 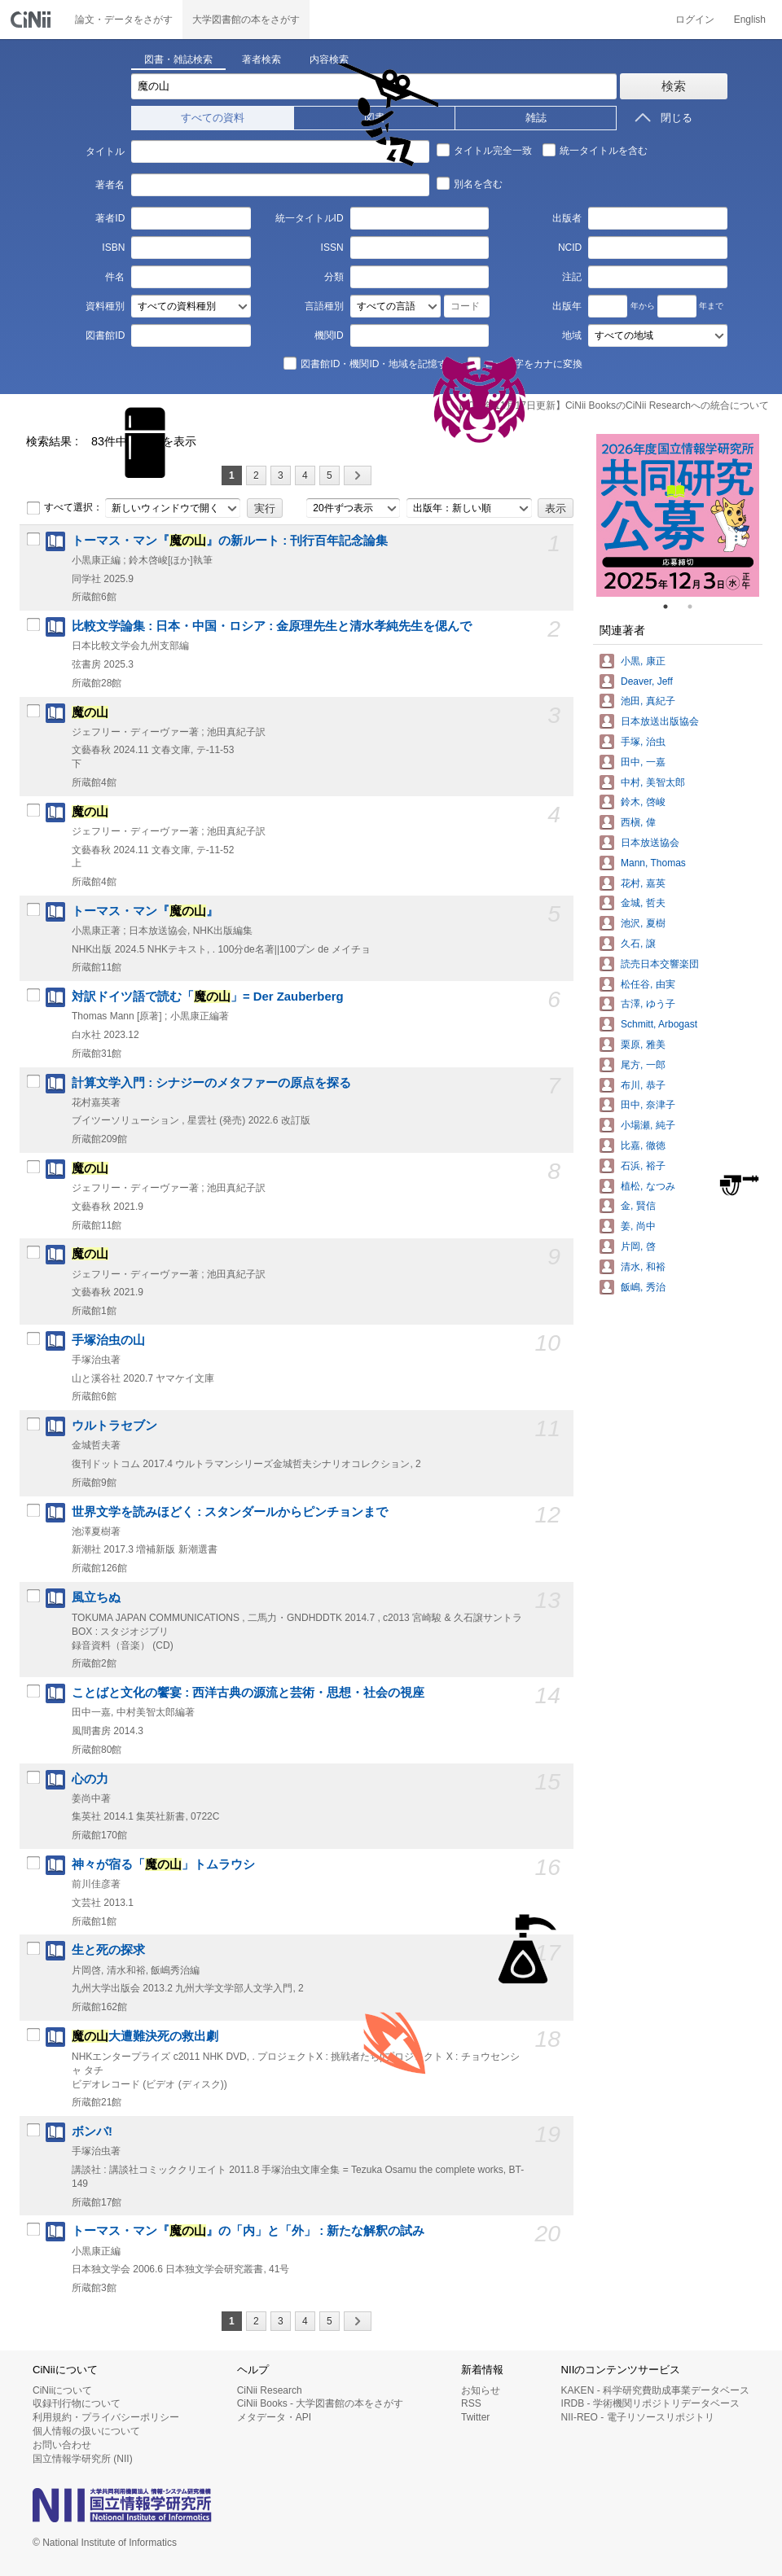 What do you see at coordinates (675, 491) in the screenshot?
I see `open the reading or library section` at bounding box center [675, 491].